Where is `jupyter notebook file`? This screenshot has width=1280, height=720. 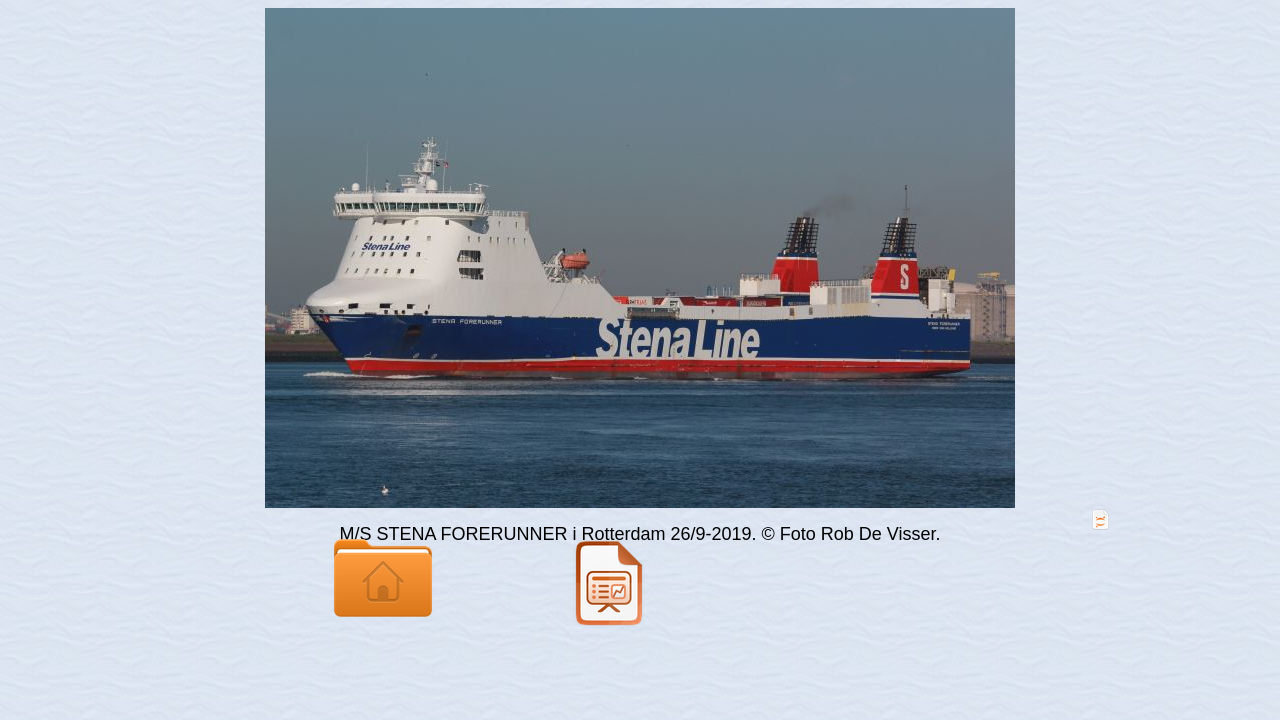 jupyter notebook file is located at coordinates (1100, 519).